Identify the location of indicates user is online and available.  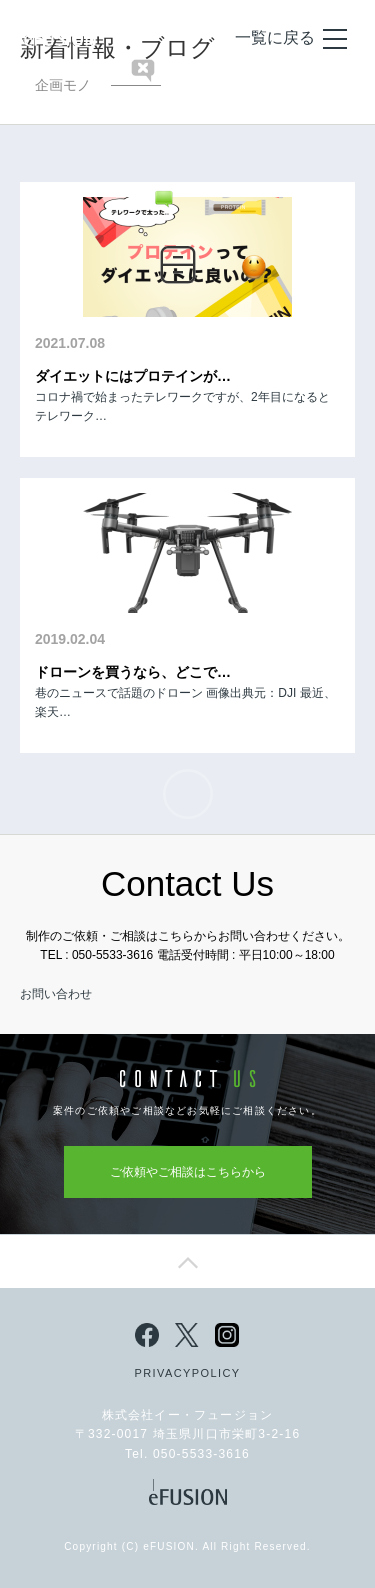
(164, 199).